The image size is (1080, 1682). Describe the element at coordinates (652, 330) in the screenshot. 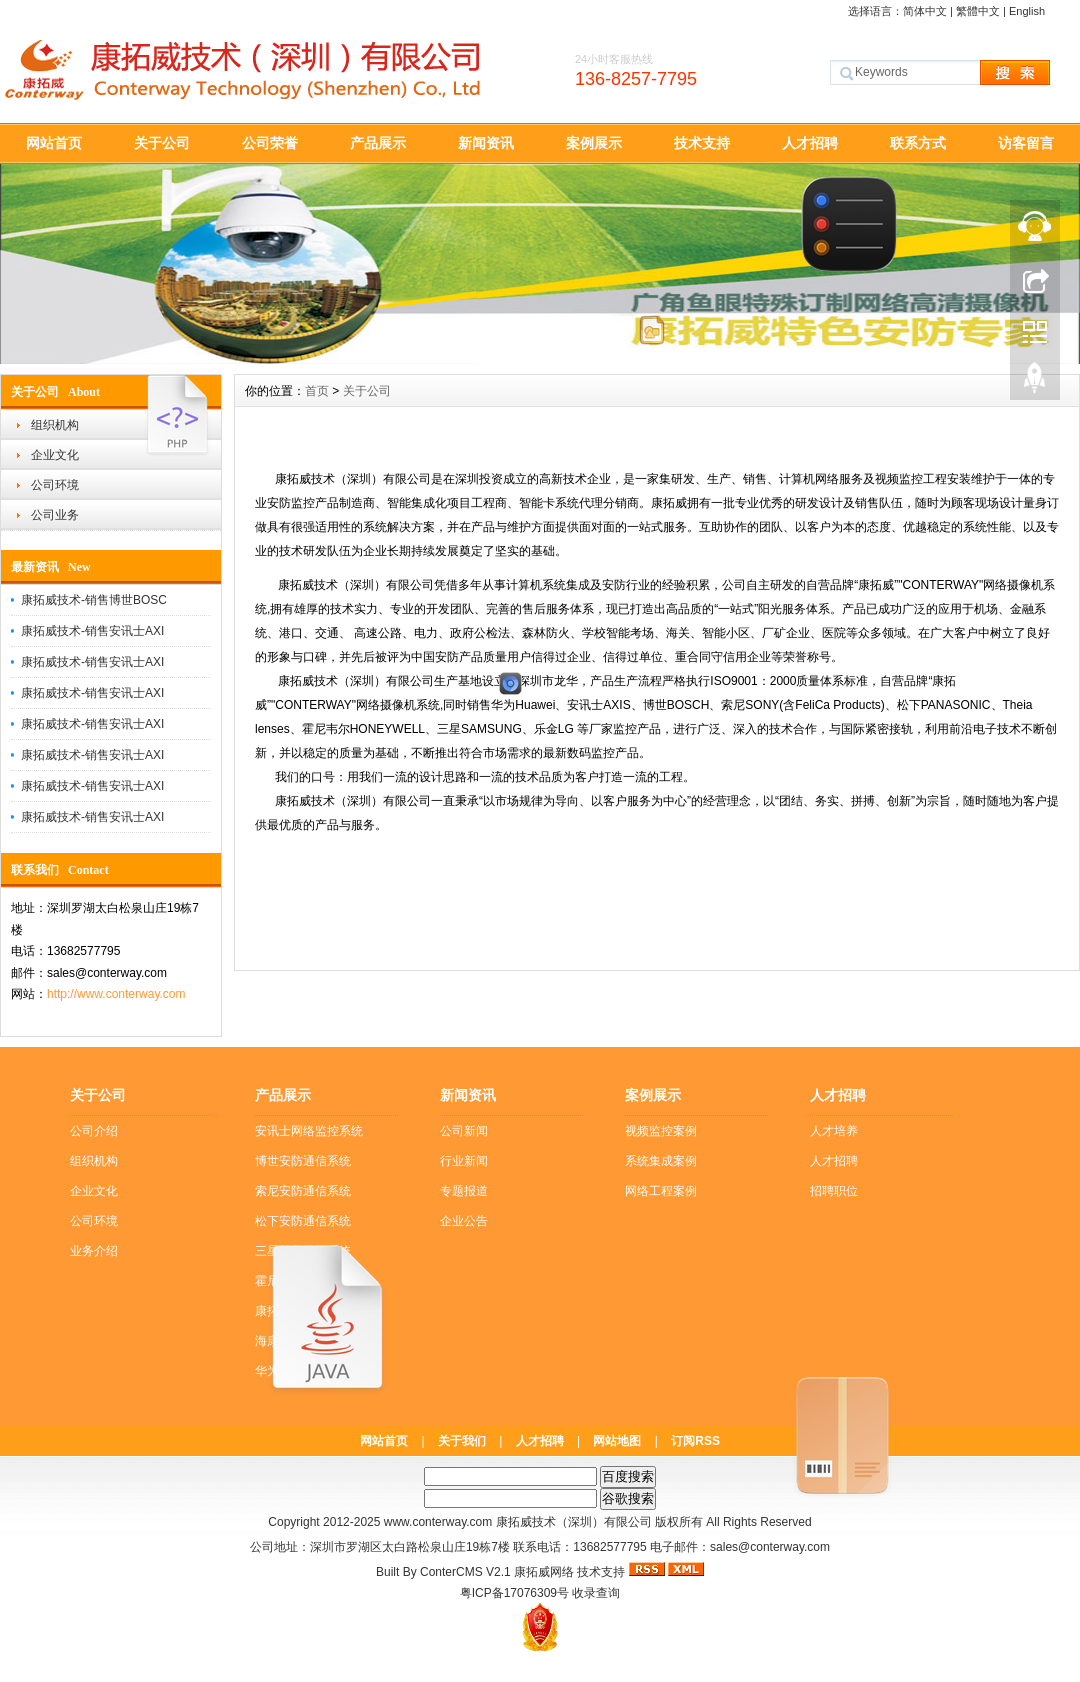

I see `open a vector graphics document` at that location.